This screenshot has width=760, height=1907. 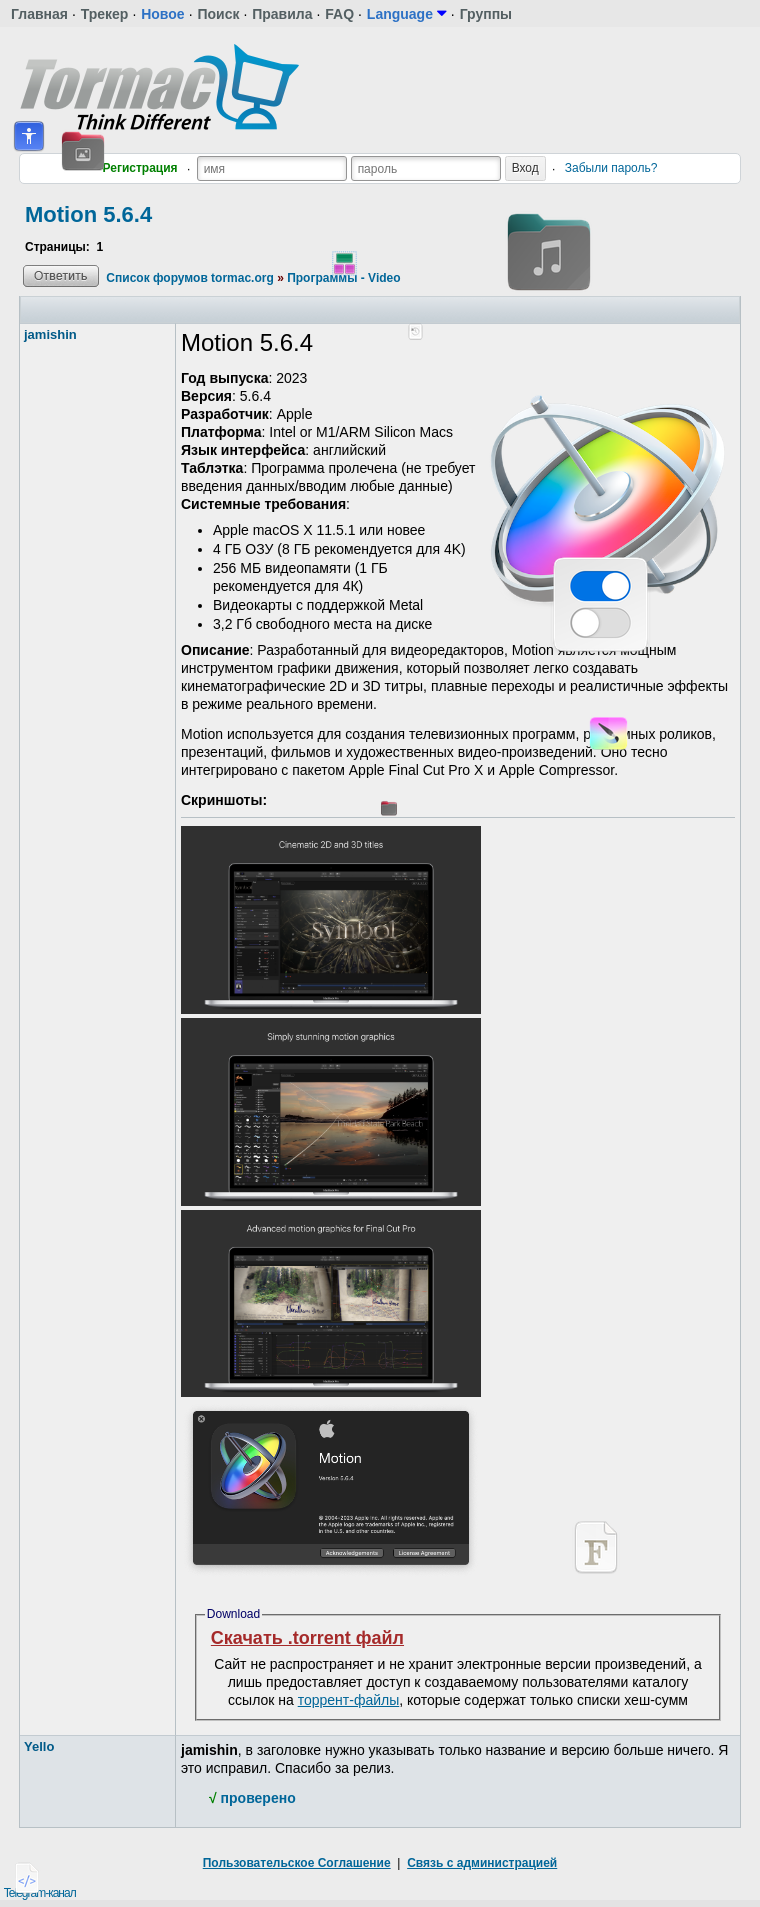 What do you see at coordinates (344, 263) in the screenshot?
I see `select all items in the current view` at bounding box center [344, 263].